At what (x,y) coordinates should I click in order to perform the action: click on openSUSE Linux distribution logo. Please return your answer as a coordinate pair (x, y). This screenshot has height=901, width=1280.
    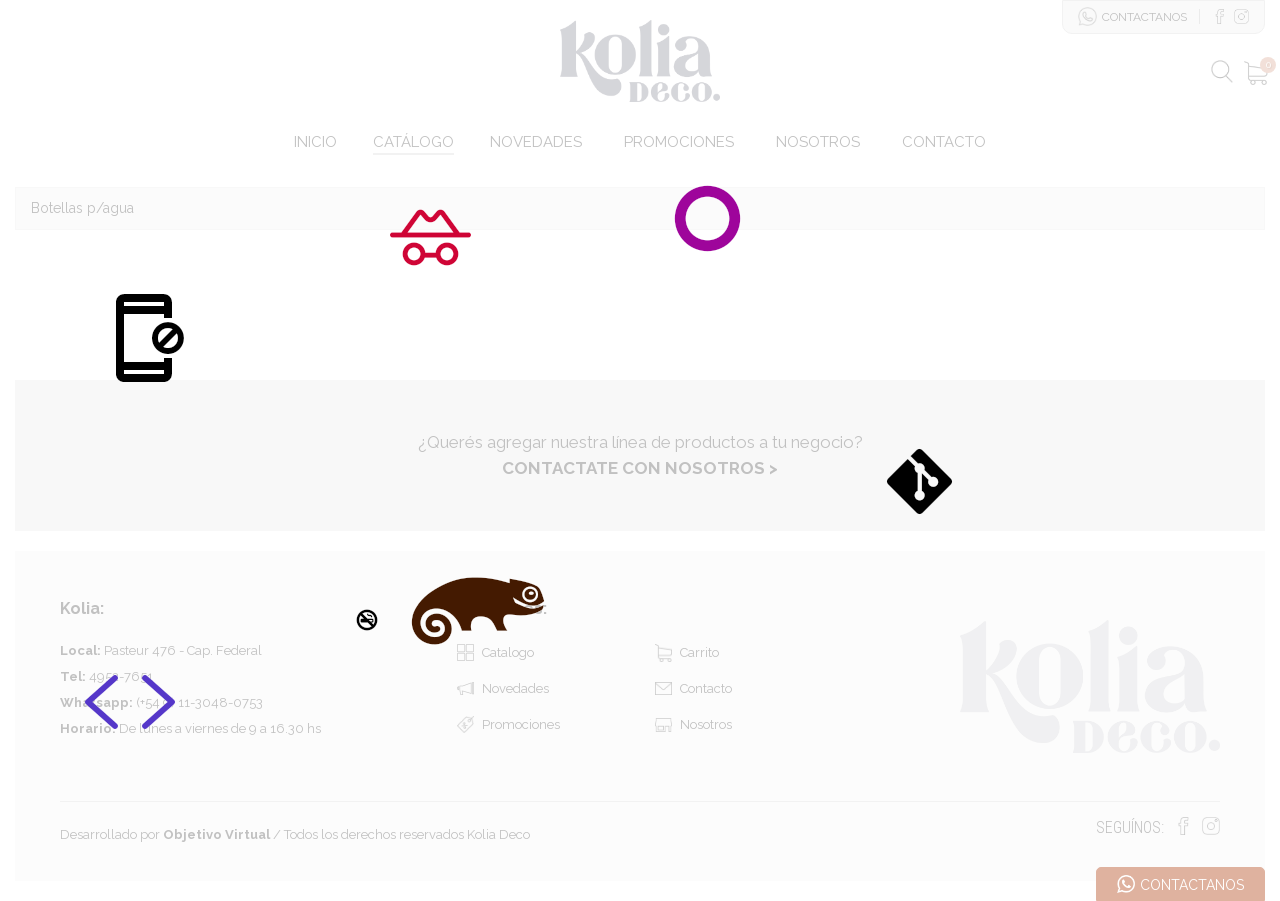
    Looking at the image, I should click on (478, 611).